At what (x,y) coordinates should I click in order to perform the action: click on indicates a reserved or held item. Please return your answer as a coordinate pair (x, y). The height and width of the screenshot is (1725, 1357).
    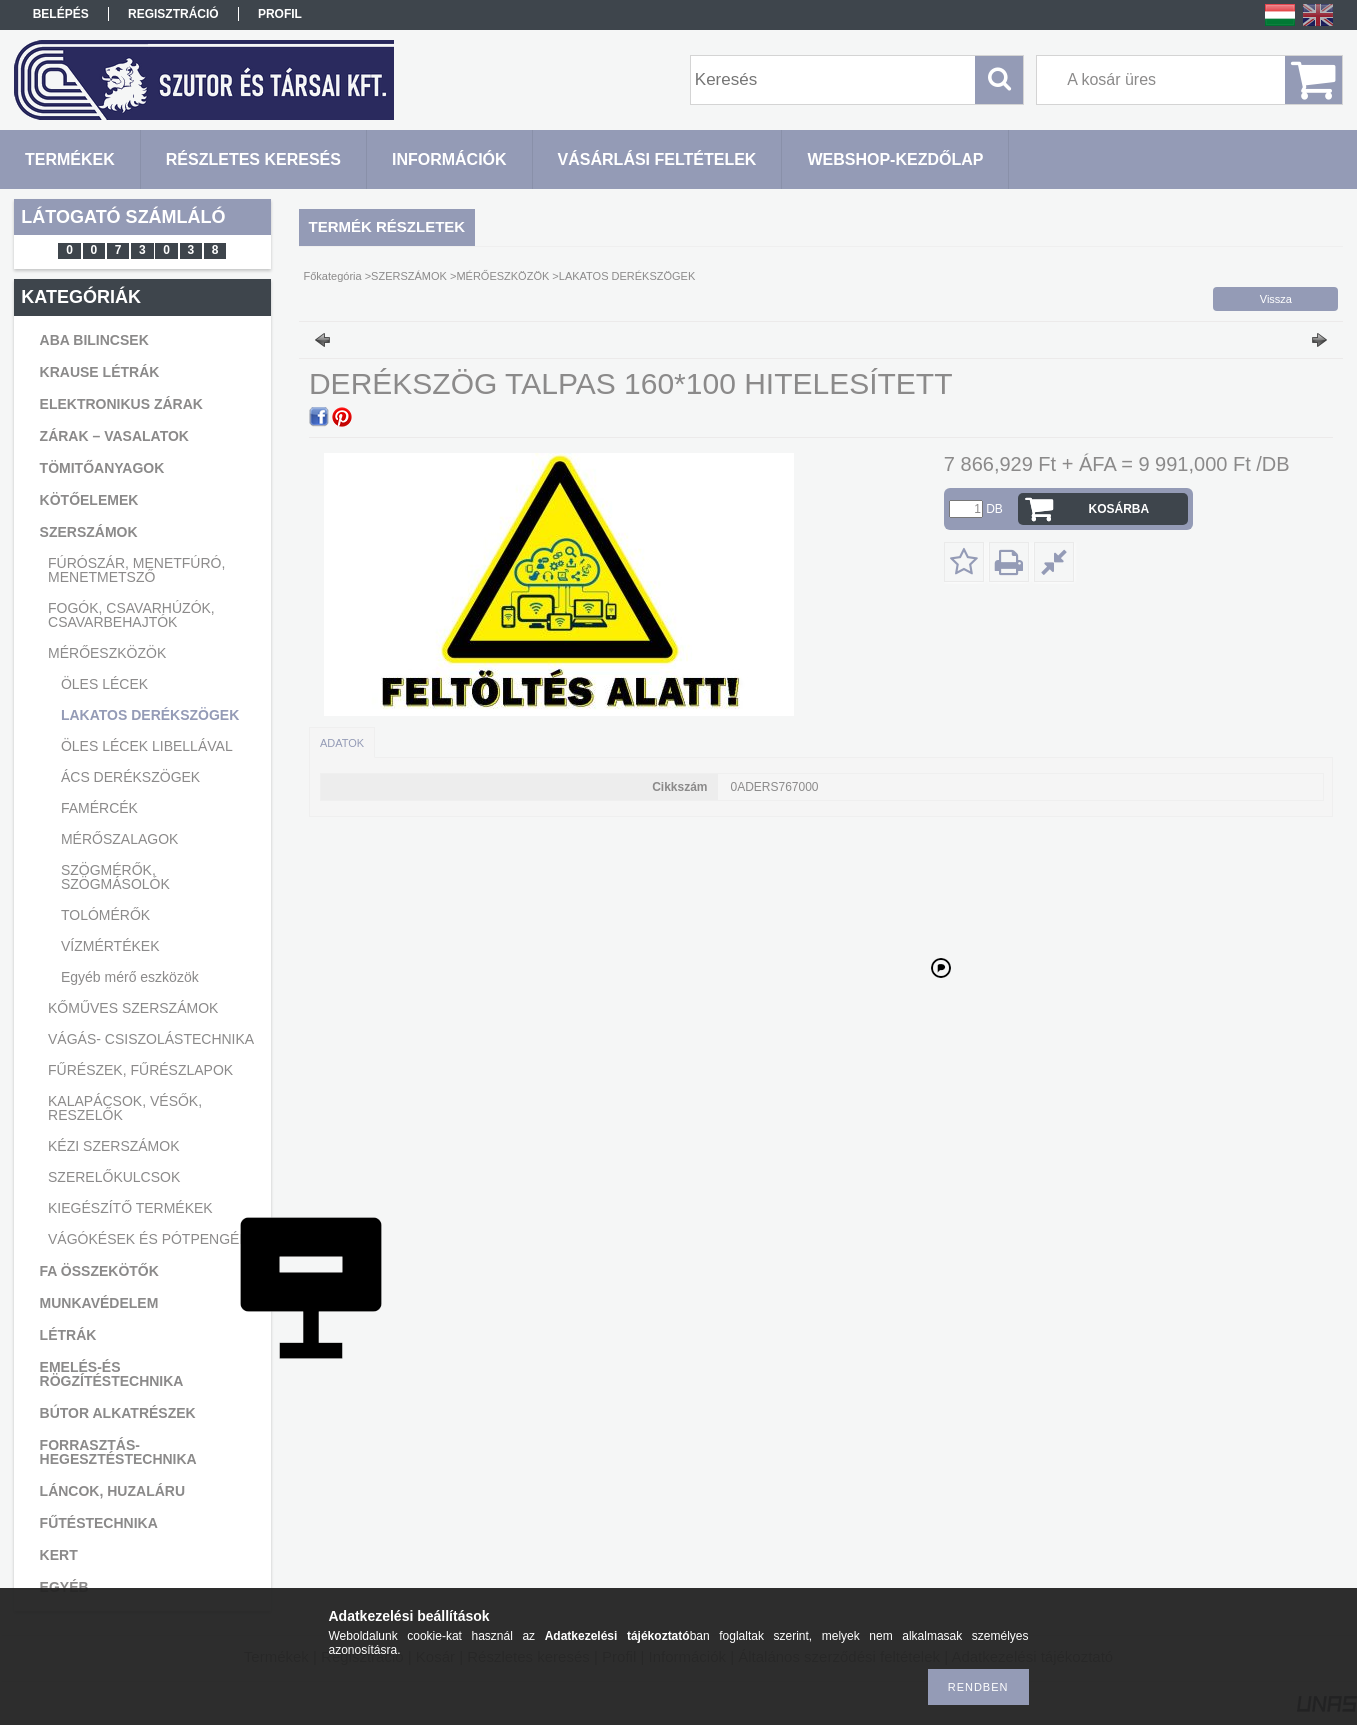
    Looking at the image, I should click on (311, 1288).